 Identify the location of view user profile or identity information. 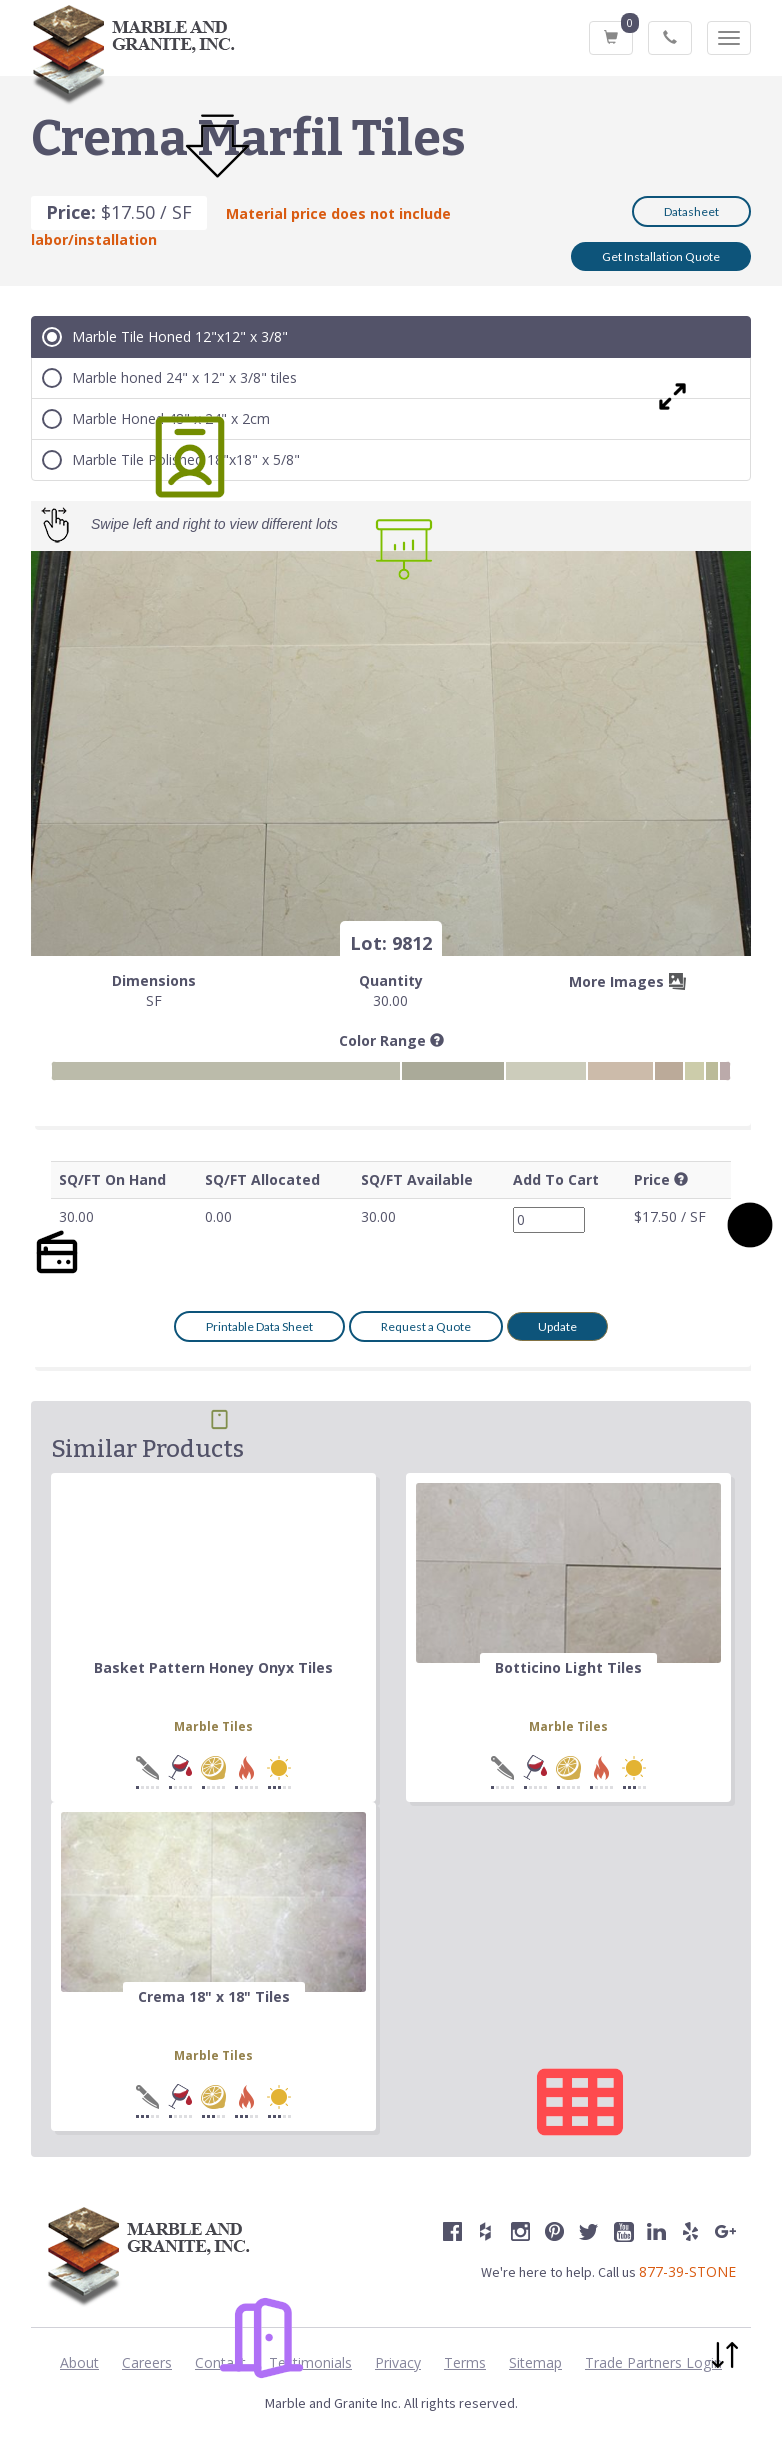
(190, 457).